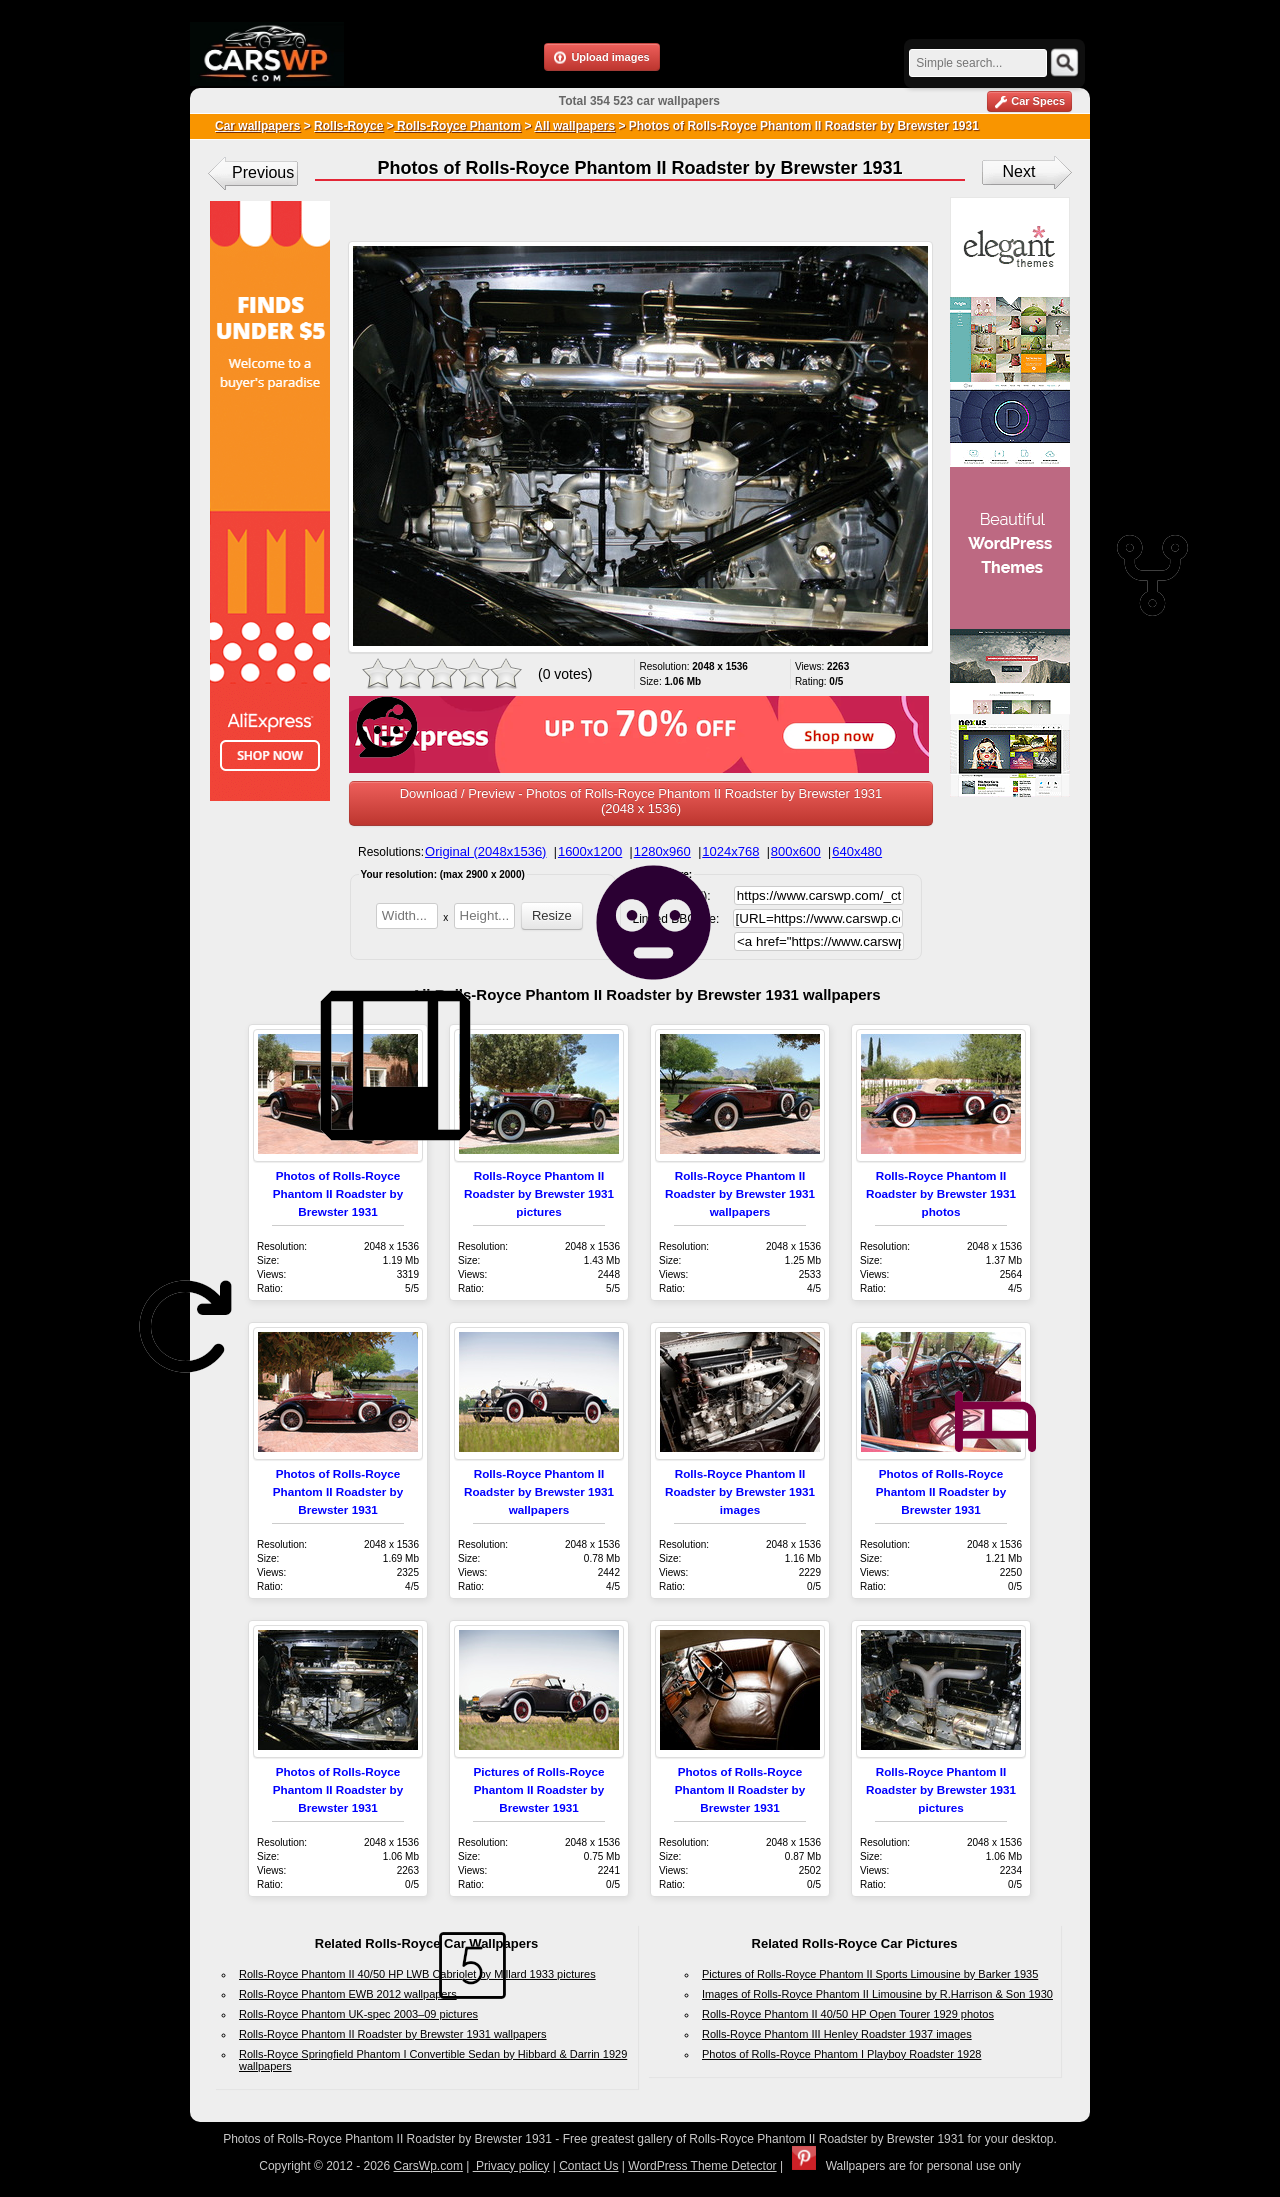  Describe the element at coordinates (387, 727) in the screenshot. I see `open the Reddit app` at that location.